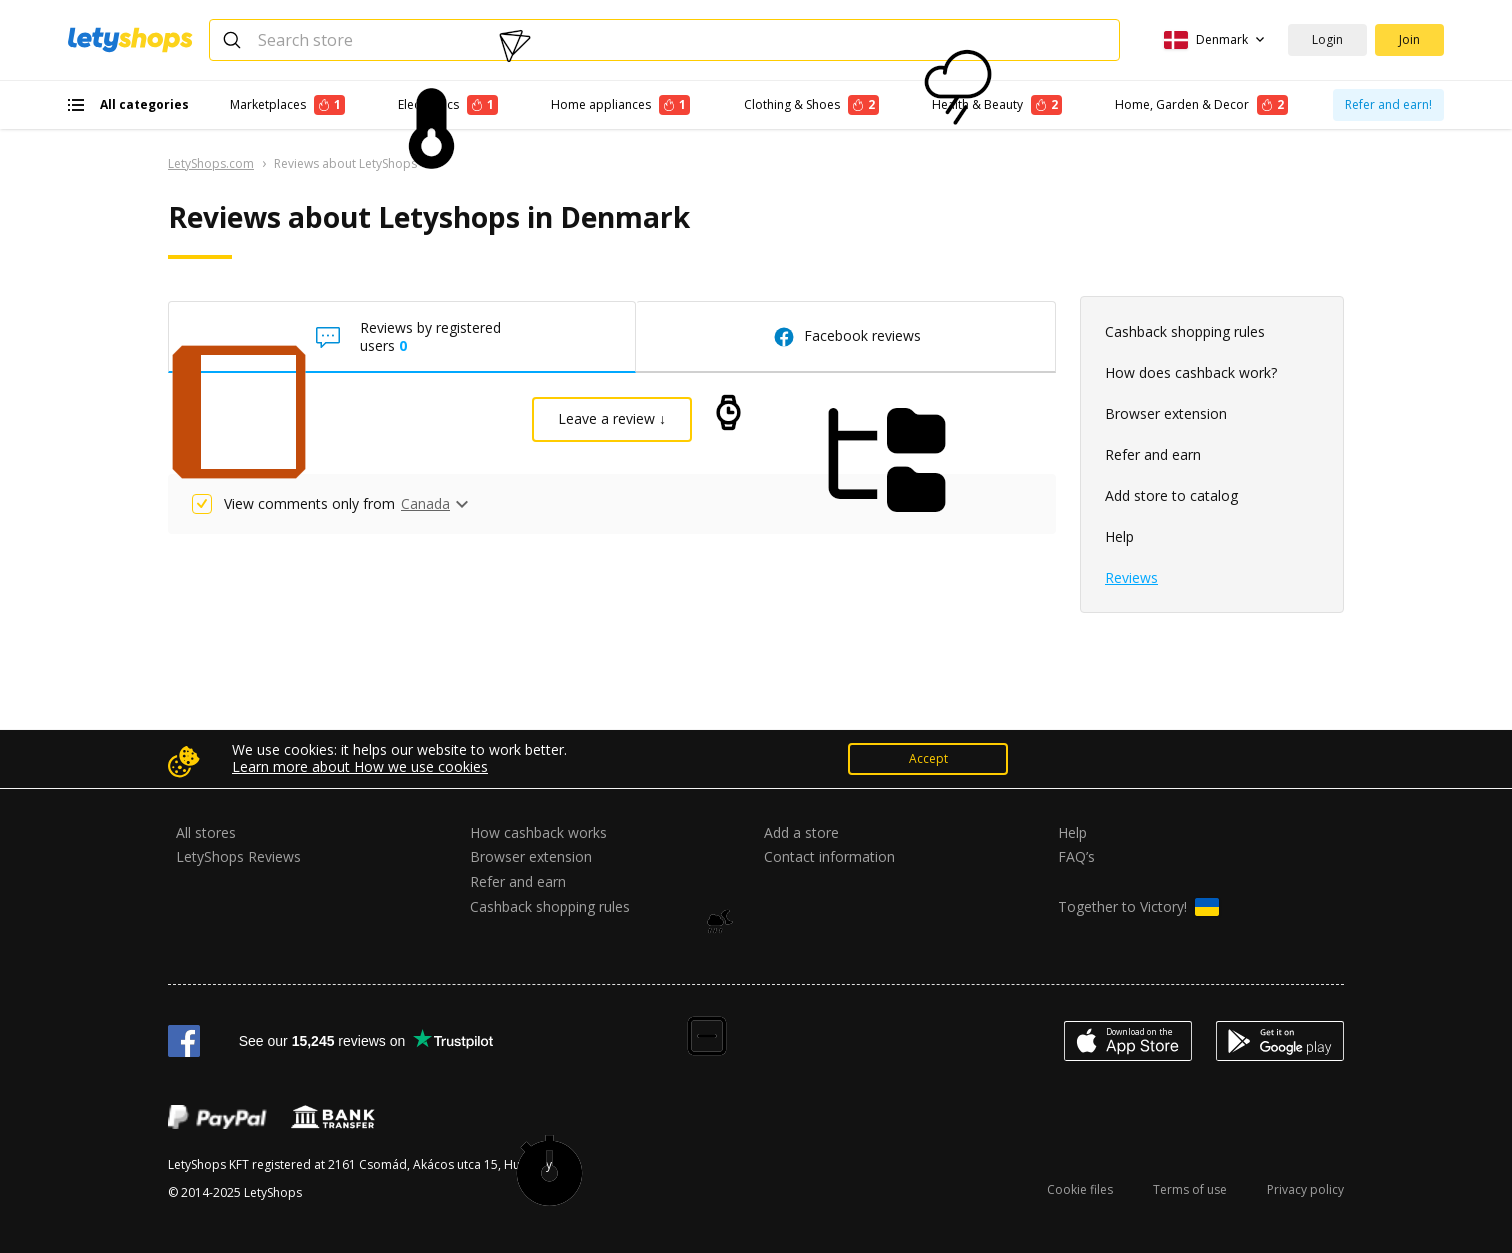 The height and width of the screenshot is (1253, 1512). What do you see at coordinates (239, 412) in the screenshot?
I see `move activity bar to the left side of the editor` at bounding box center [239, 412].